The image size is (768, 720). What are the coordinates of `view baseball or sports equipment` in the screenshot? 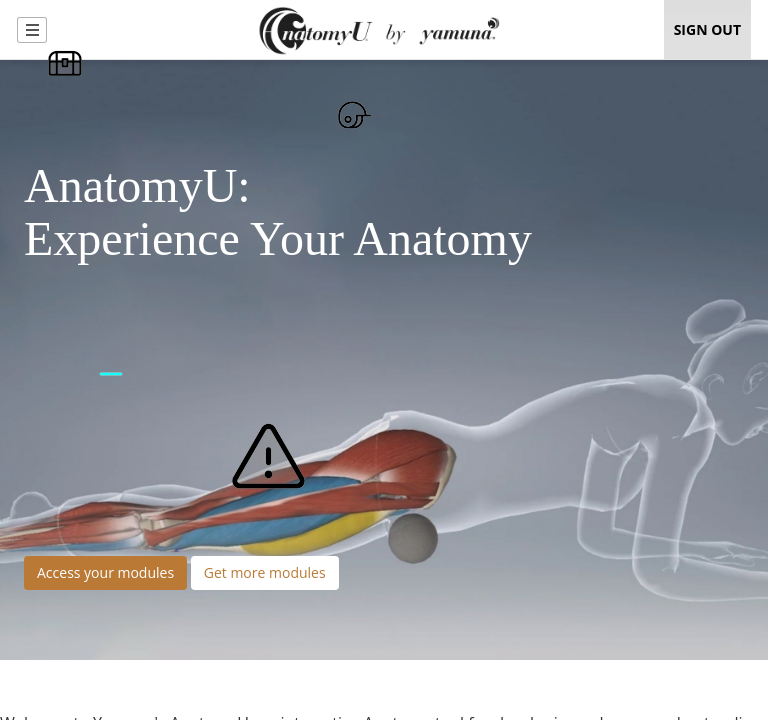 It's located at (353, 115).